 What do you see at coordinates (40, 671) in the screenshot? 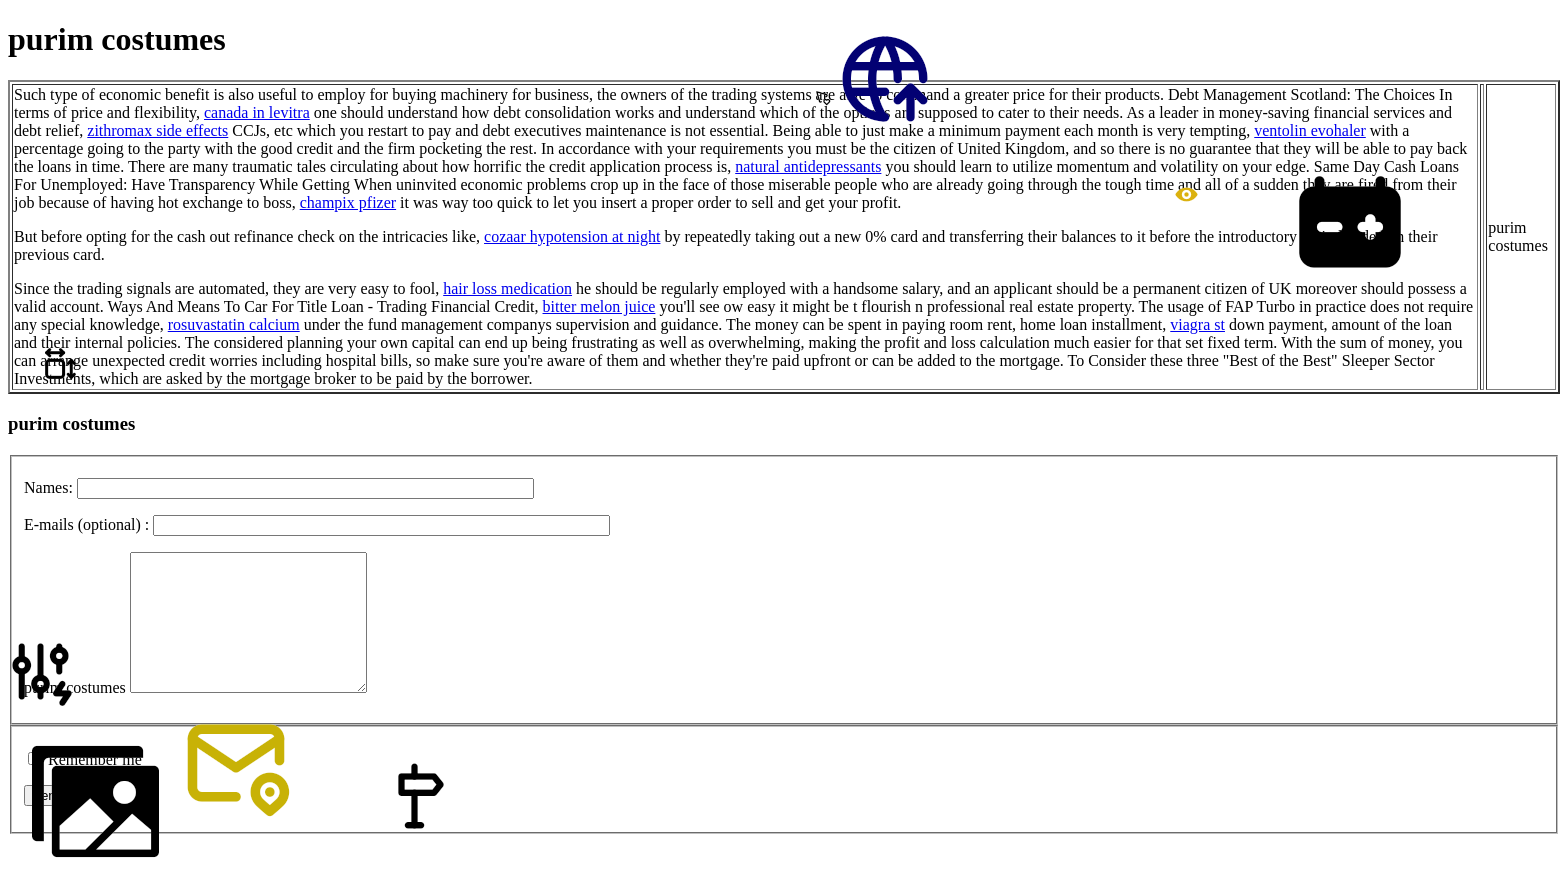
I see `quick settings with power optimization` at bounding box center [40, 671].